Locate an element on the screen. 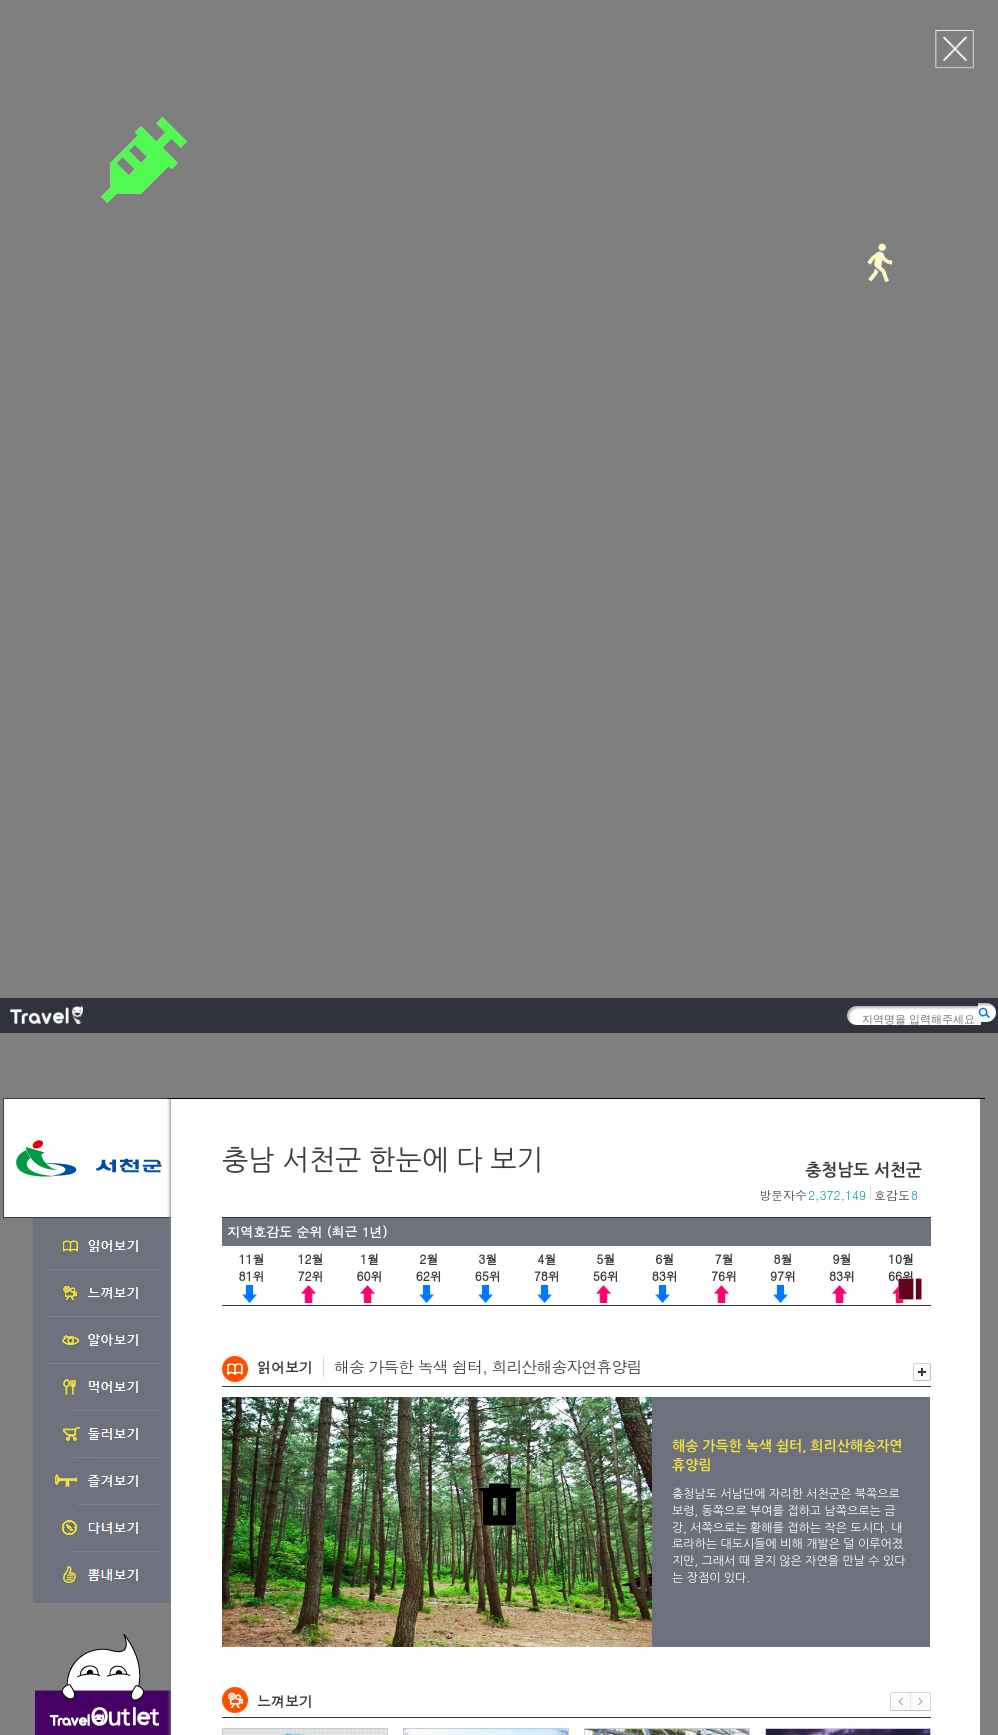 The width and height of the screenshot is (998, 1735). access medical or vaccination records is located at coordinates (145, 159).